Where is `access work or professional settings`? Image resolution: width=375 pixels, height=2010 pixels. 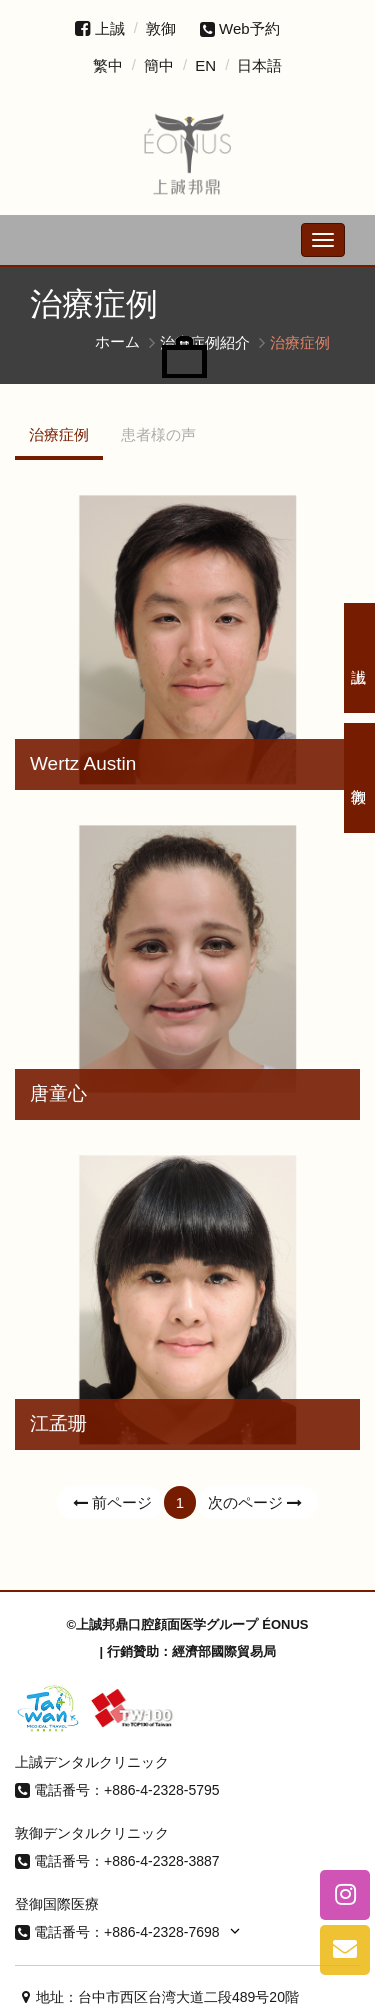 access work or professional settings is located at coordinates (184, 358).